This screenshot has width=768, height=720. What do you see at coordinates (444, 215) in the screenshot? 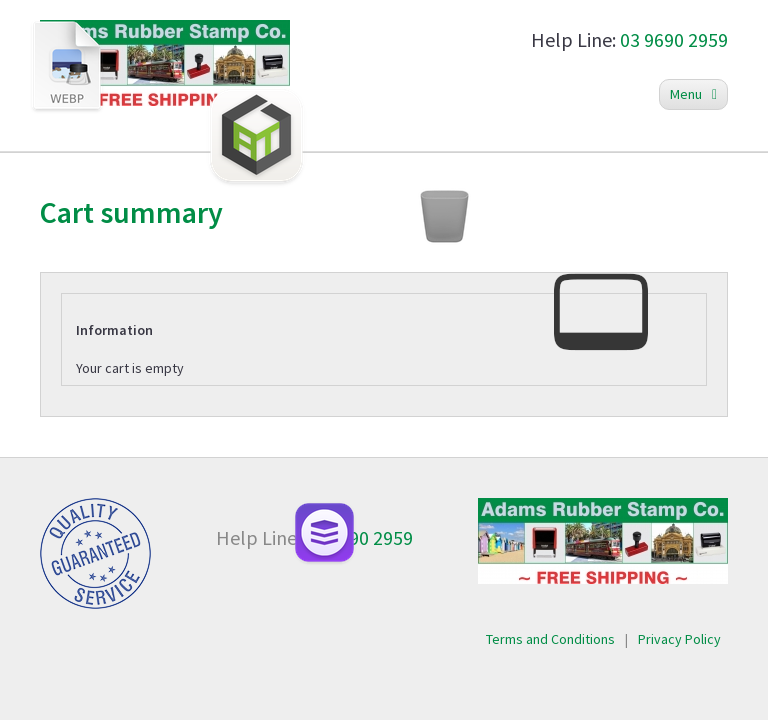
I see `open the trash to view deleted items` at bounding box center [444, 215].